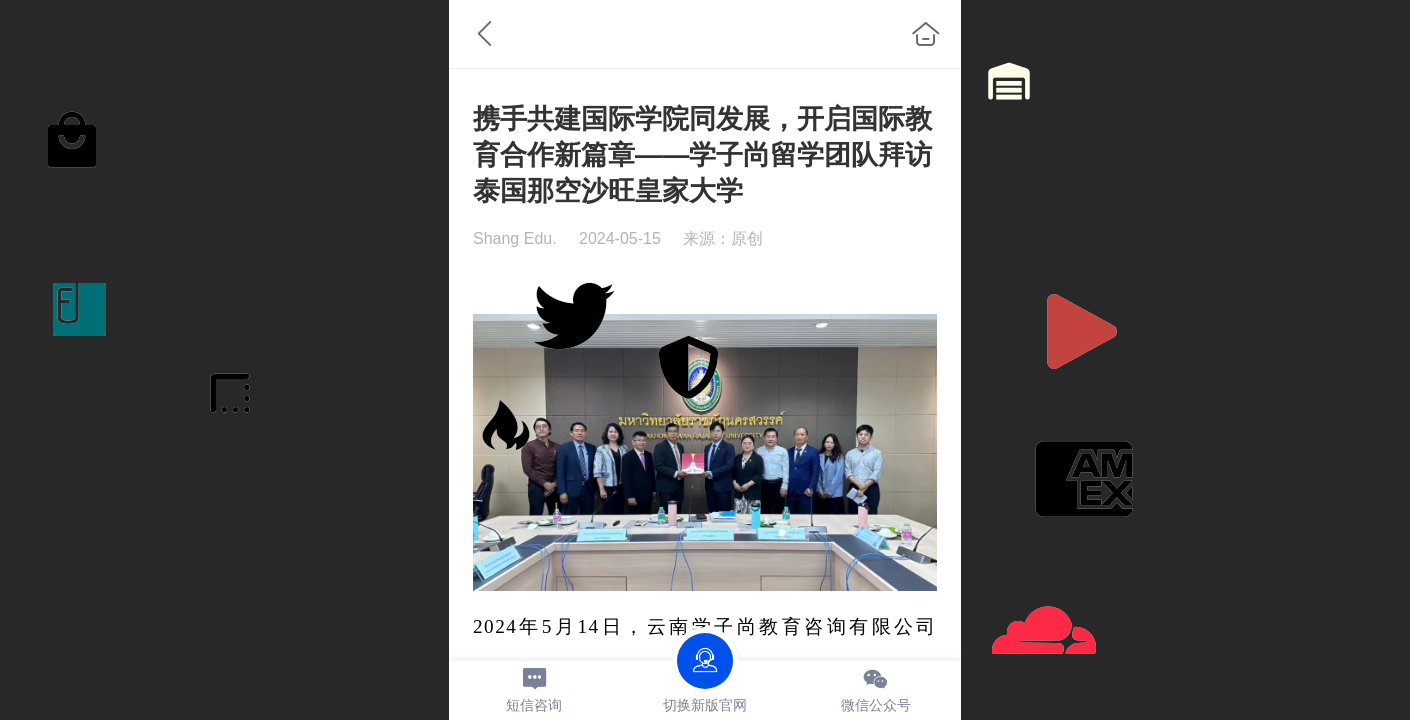  Describe the element at coordinates (1044, 630) in the screenshot. I see `cloudflare logo` at that location.